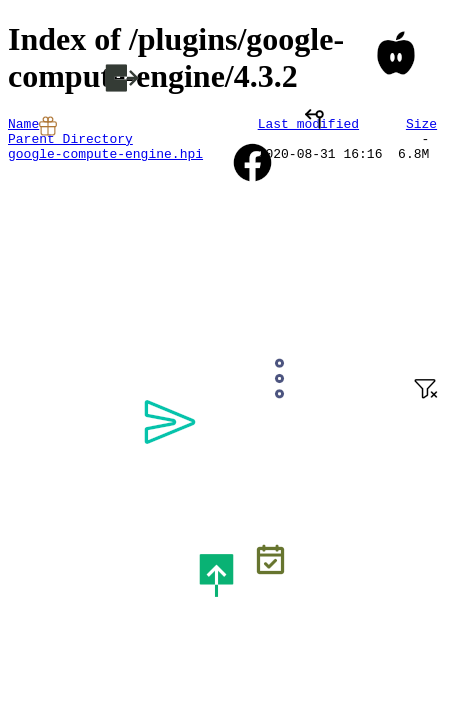  I want to click on log out of your account, so click(122, 78).